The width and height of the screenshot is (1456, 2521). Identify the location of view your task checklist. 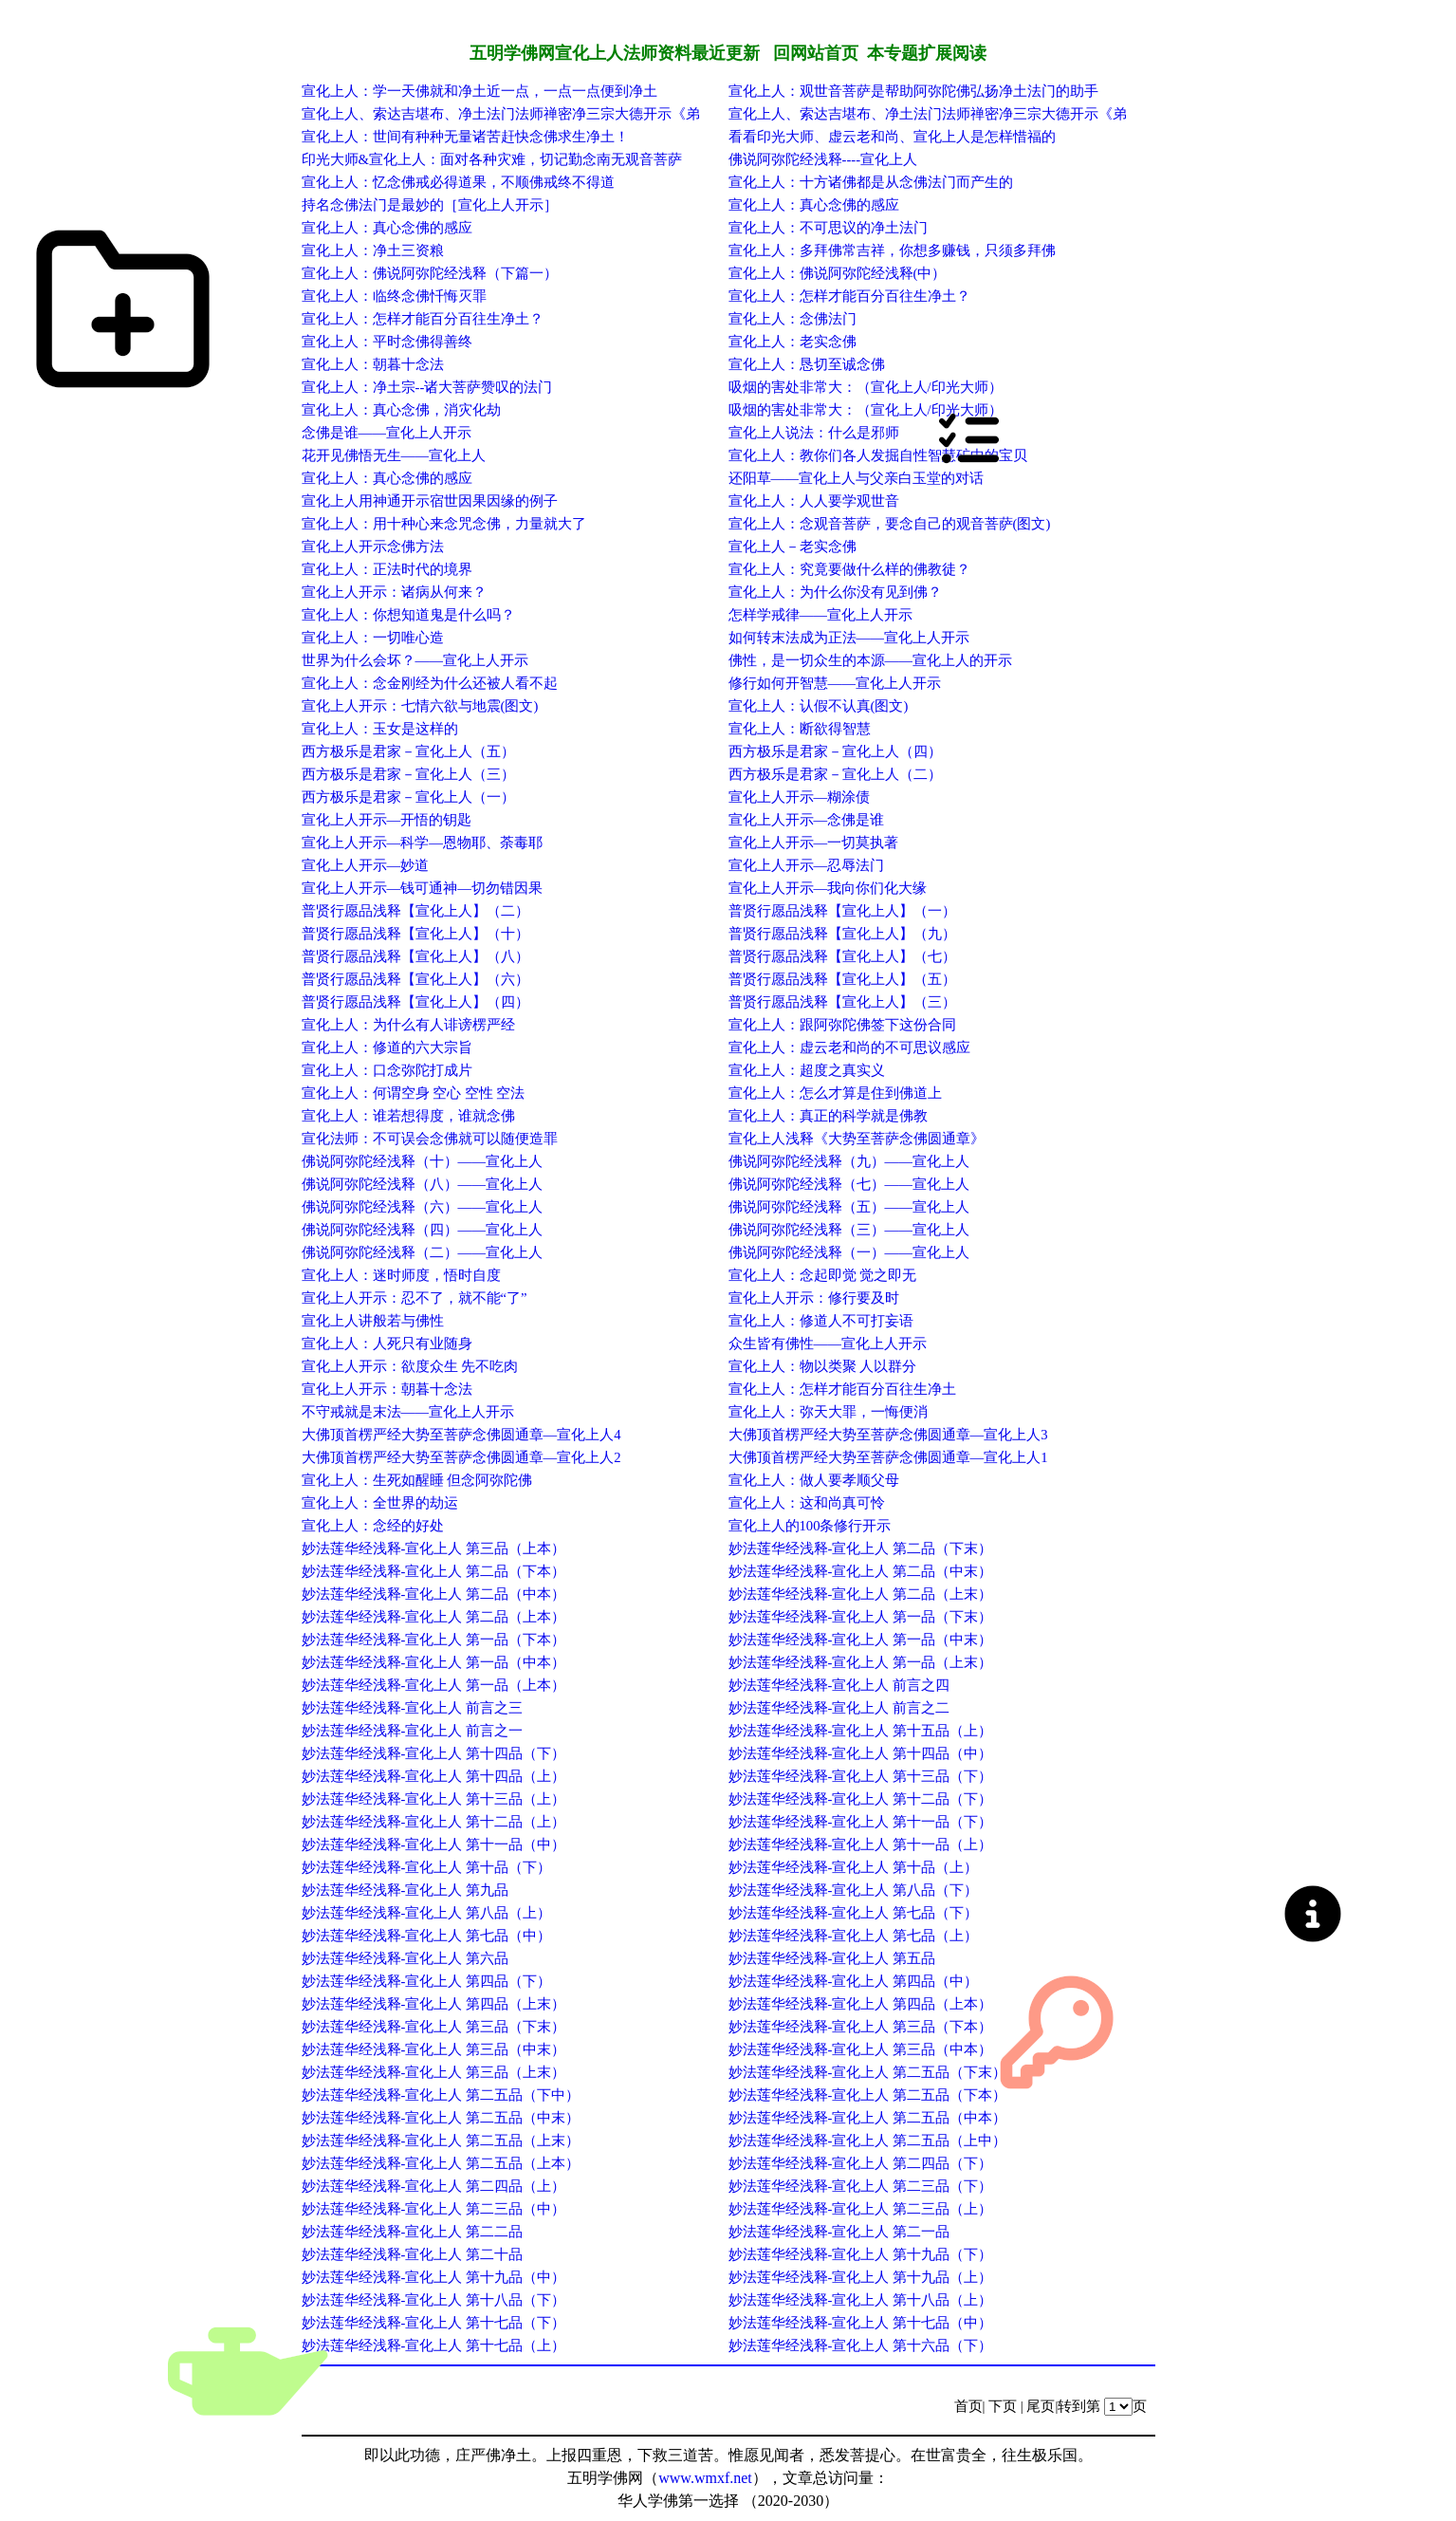
(968, 439).